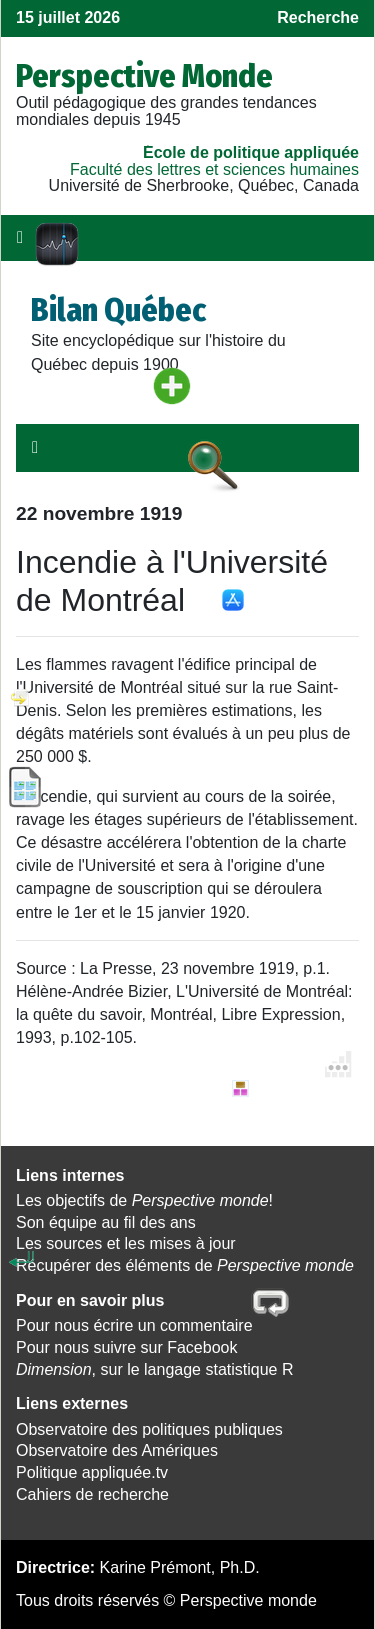 The width and height of the screenshot is (375, 1629). Describe the element at coordinates (57, 244) in the screenshot. I see `open the stocks app to view market data` at that location.